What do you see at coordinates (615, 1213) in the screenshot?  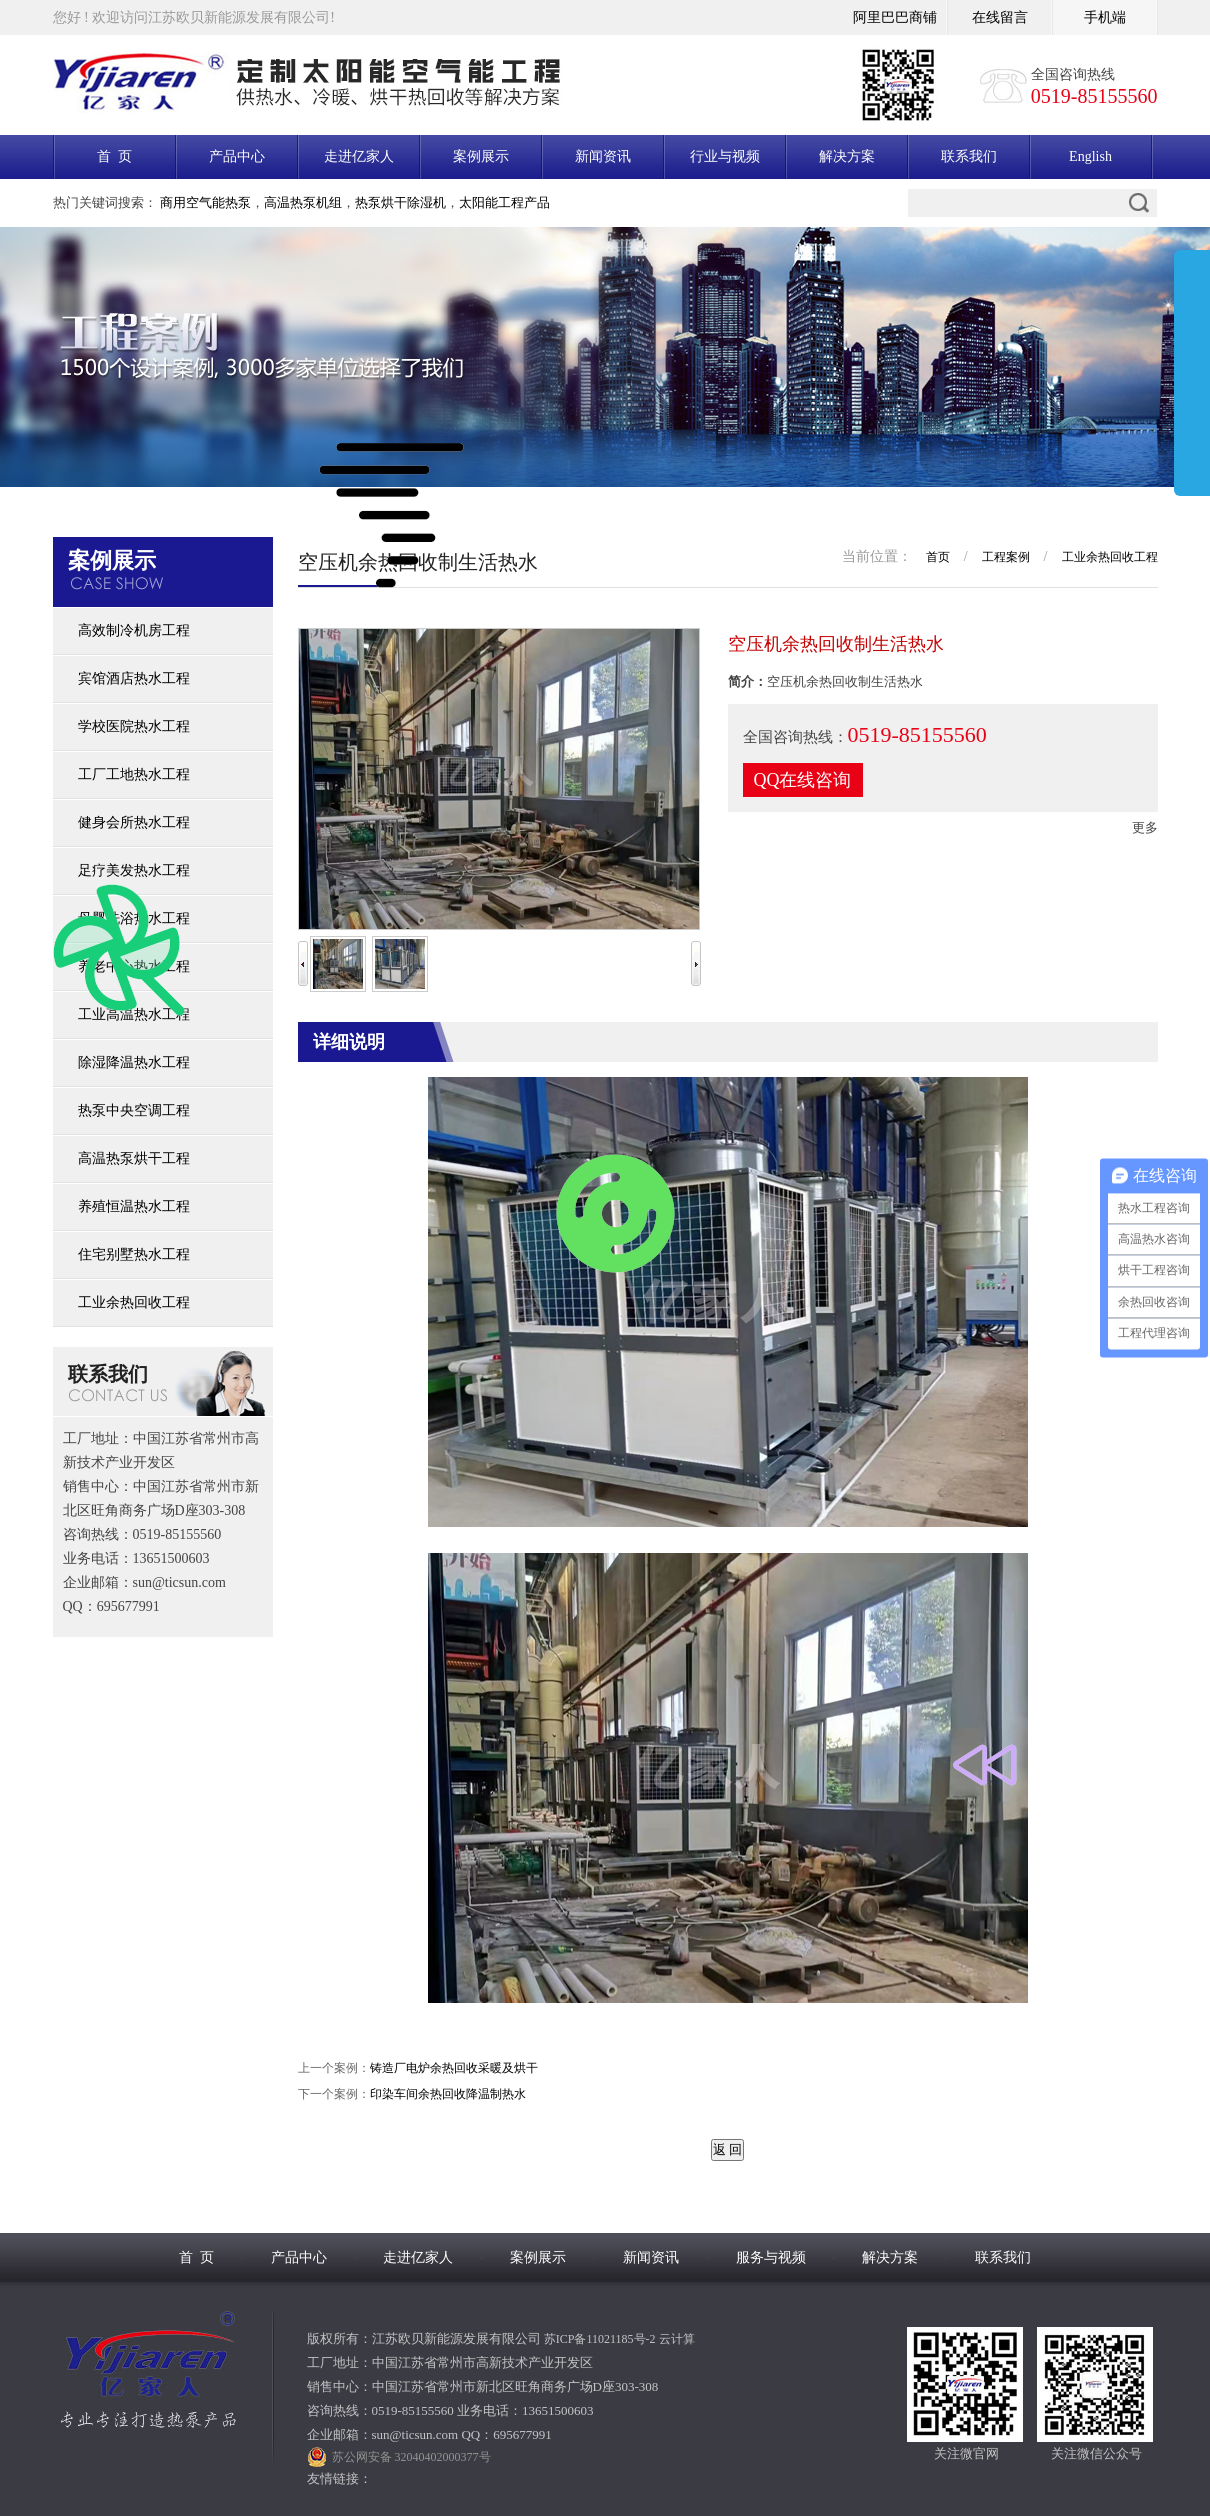 I see `play music or audio content` at bounding box center [615, 1213].